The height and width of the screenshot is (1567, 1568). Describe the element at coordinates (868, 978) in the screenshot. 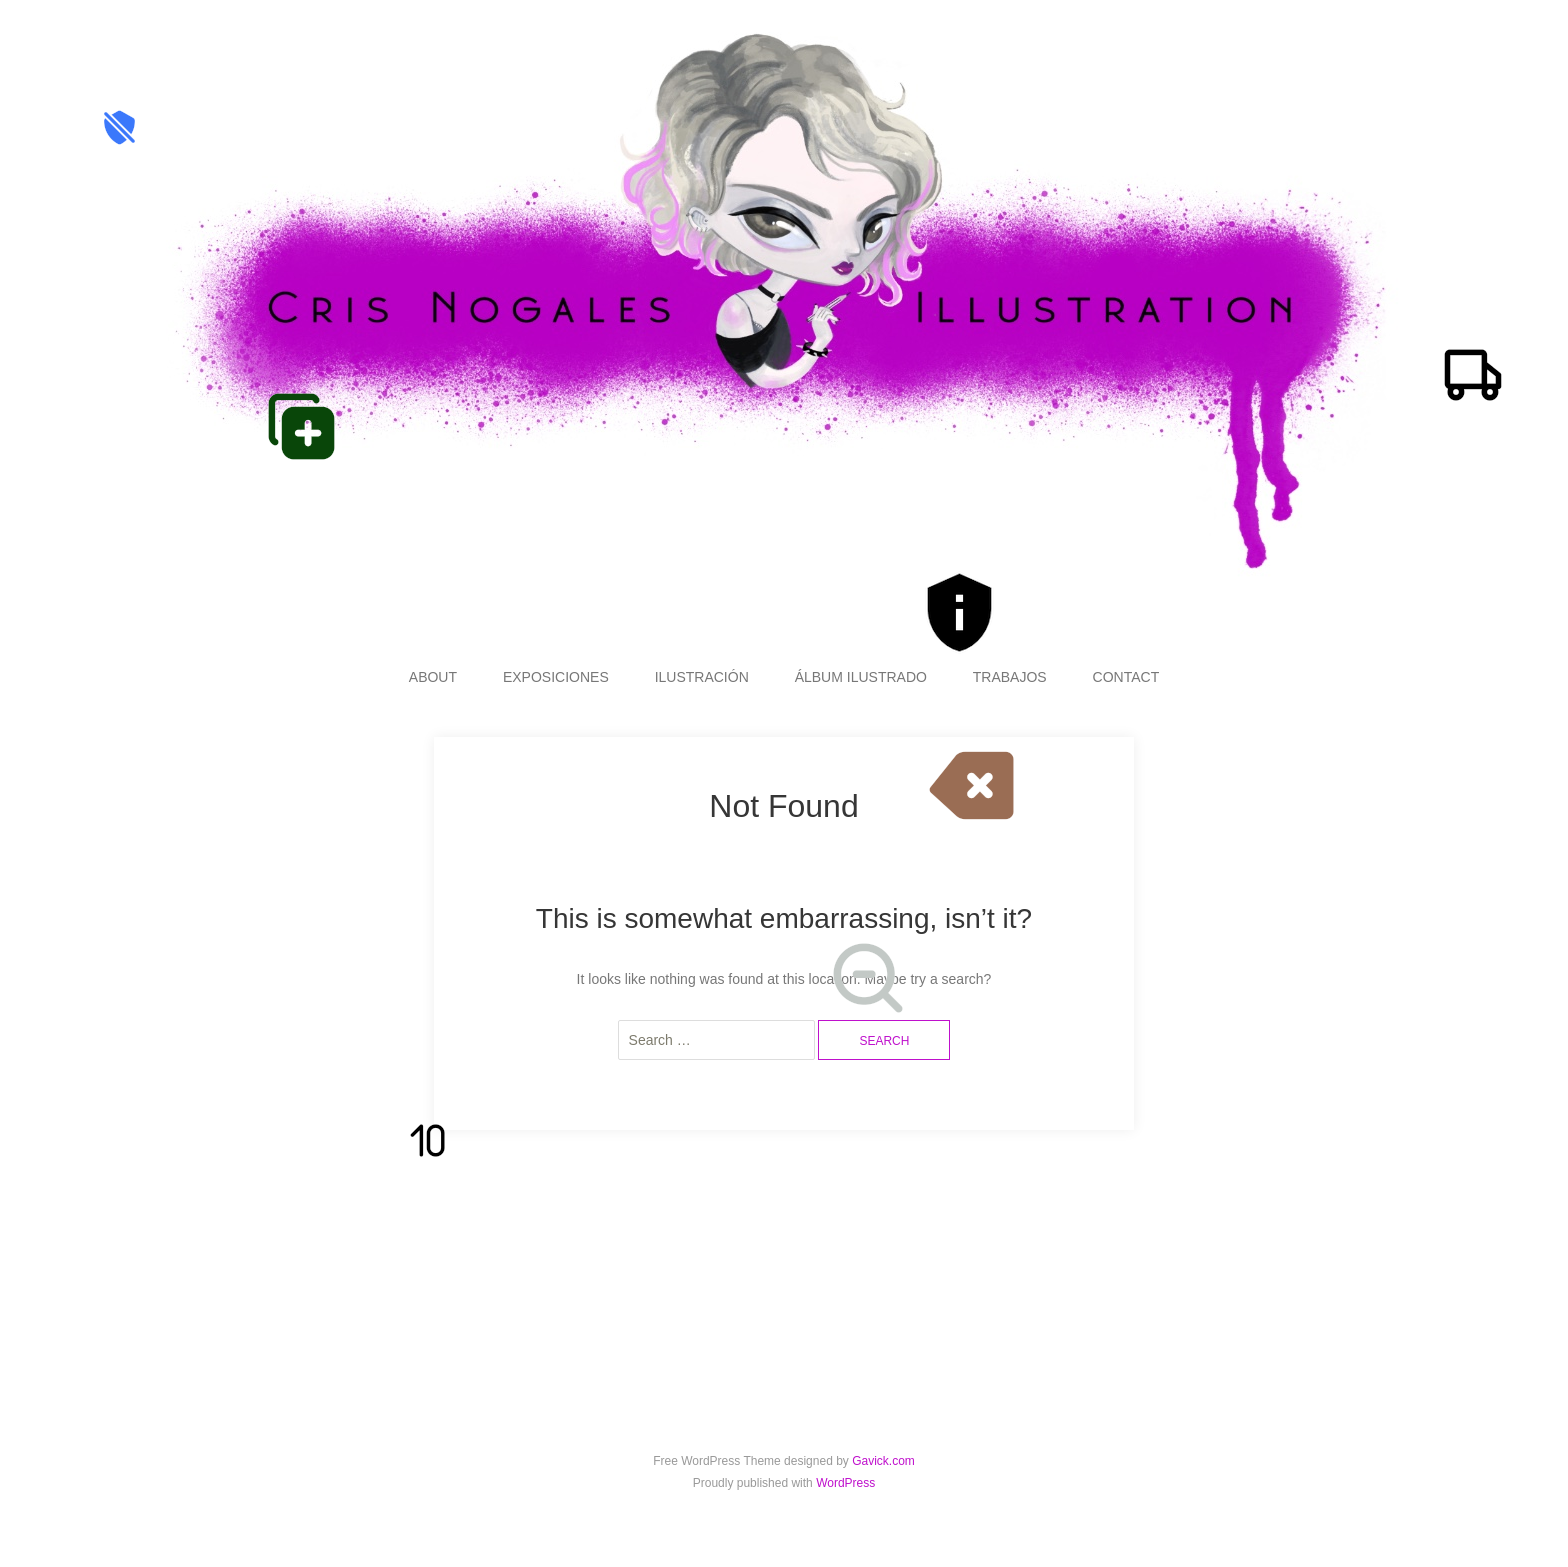

I see `zoom out of the current view` at that location.